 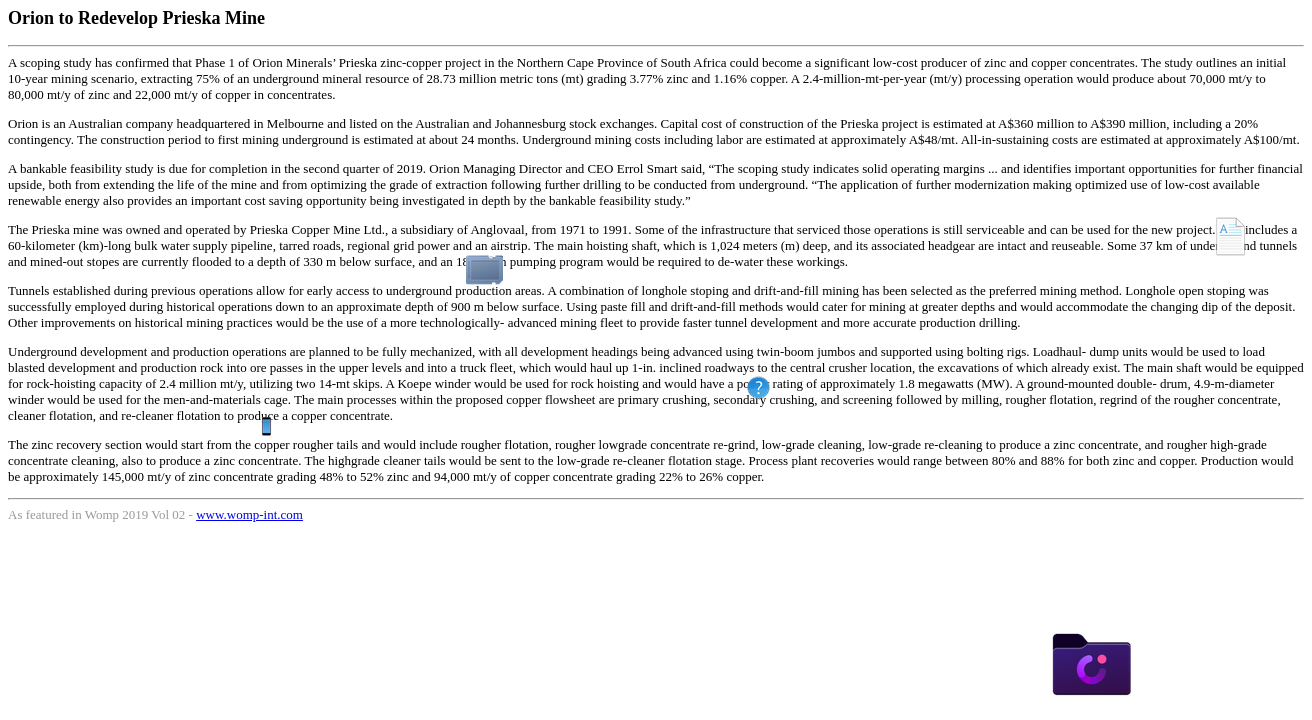 I want to click on access help documentation or support, so click(x=758, y=387).